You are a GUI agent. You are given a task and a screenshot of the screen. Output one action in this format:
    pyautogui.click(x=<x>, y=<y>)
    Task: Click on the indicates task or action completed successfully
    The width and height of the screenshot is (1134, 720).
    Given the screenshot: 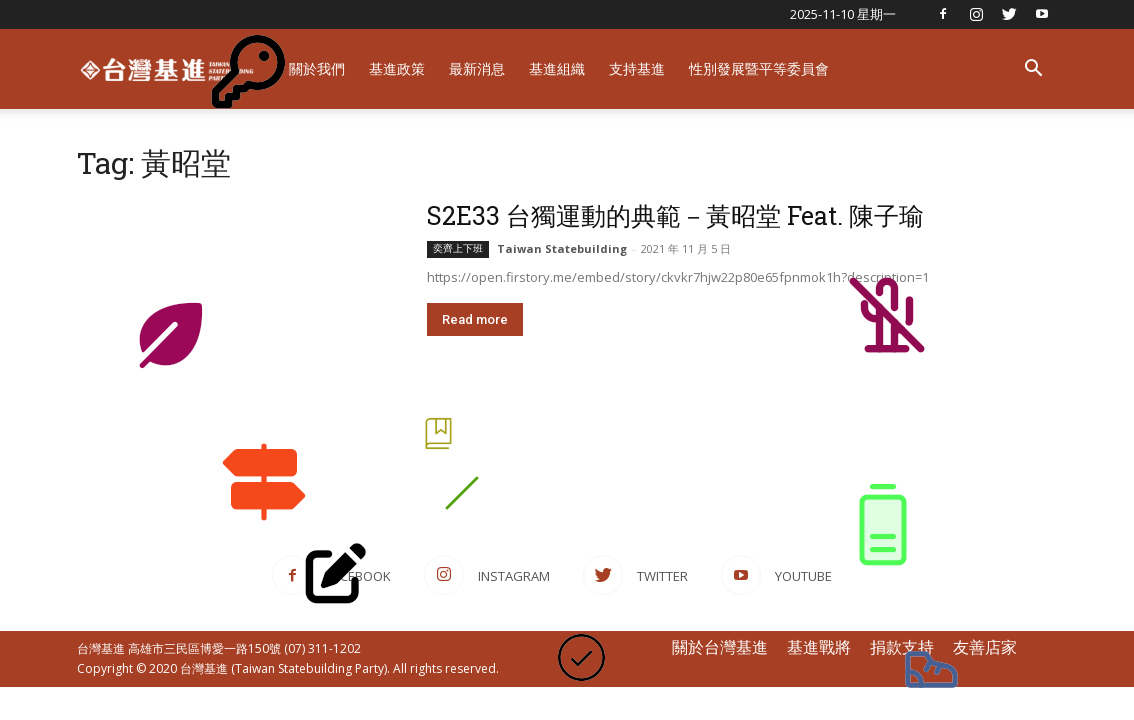 What is the action you would take?
    pyautogui.click(x=581, y=657)
    